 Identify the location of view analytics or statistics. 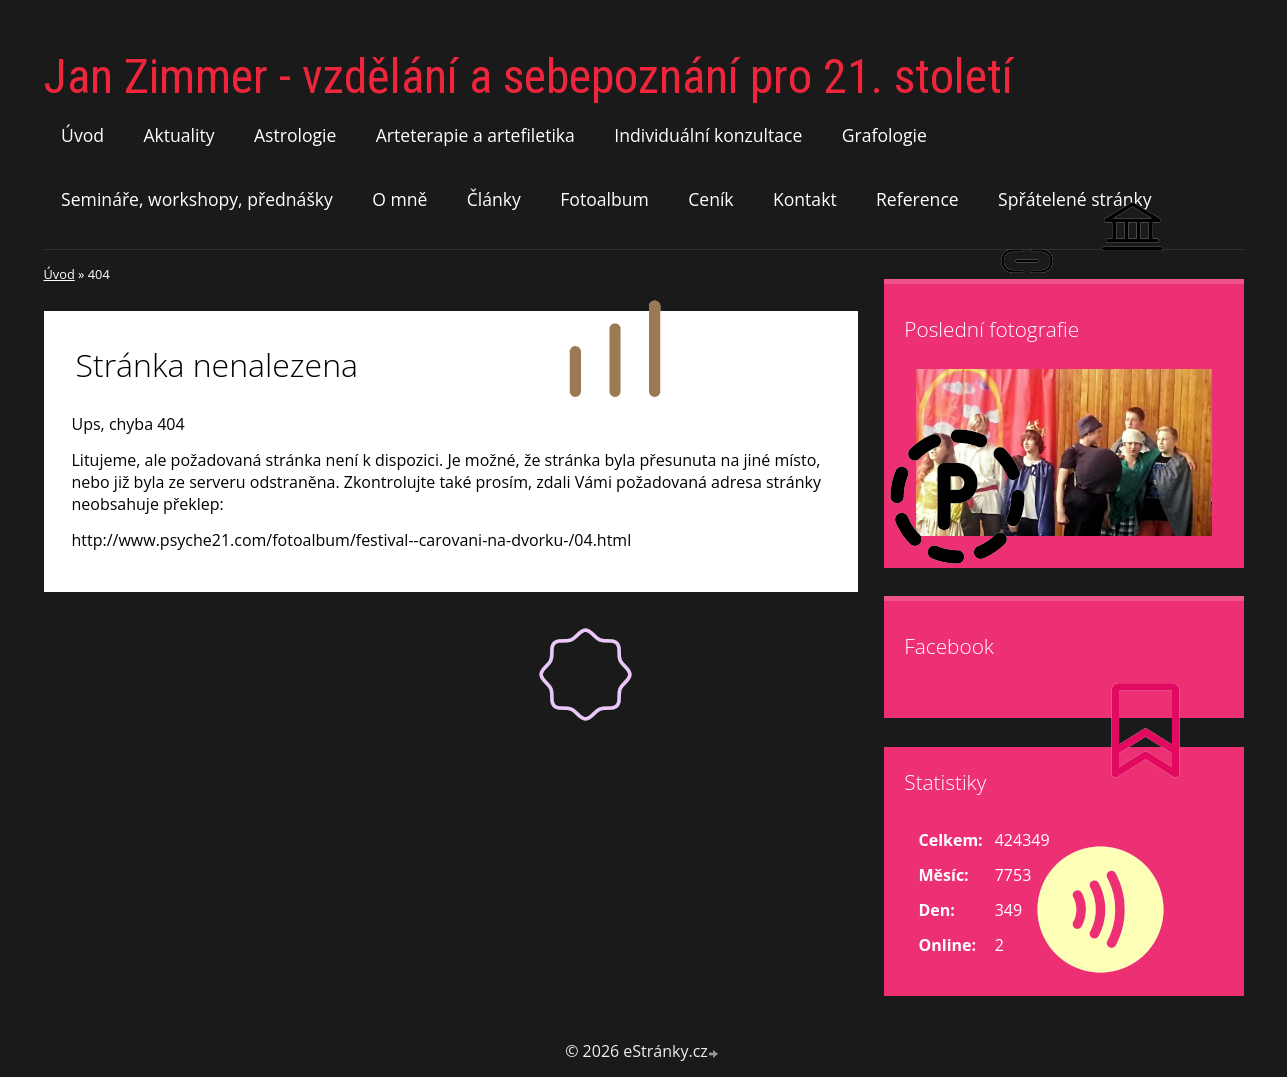
(615, 346).